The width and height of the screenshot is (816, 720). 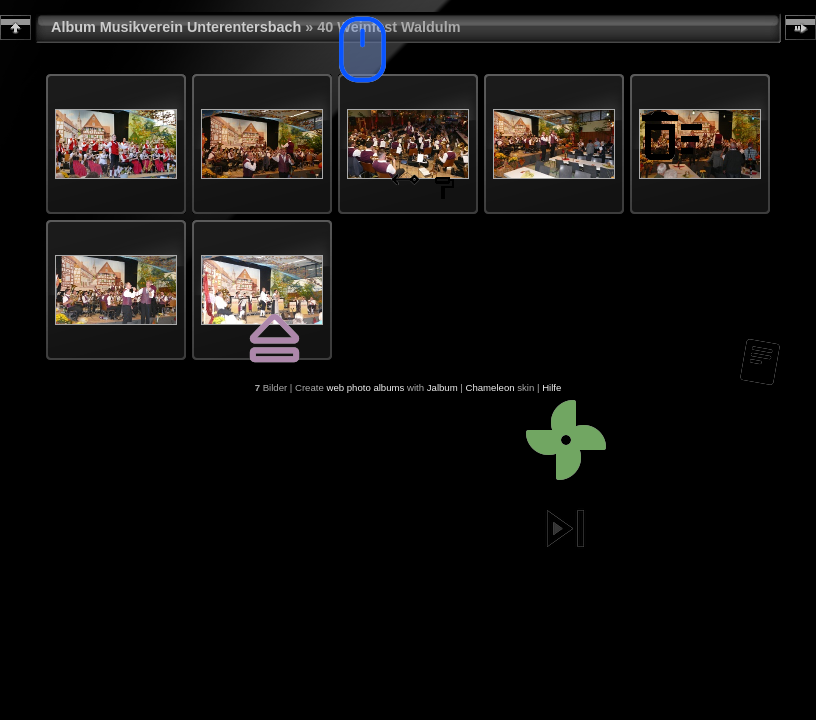 What do you see at coordinates (760, 362) in the screenshot?
I see `view or access your resume/CV` at bounding box center [760, 362].